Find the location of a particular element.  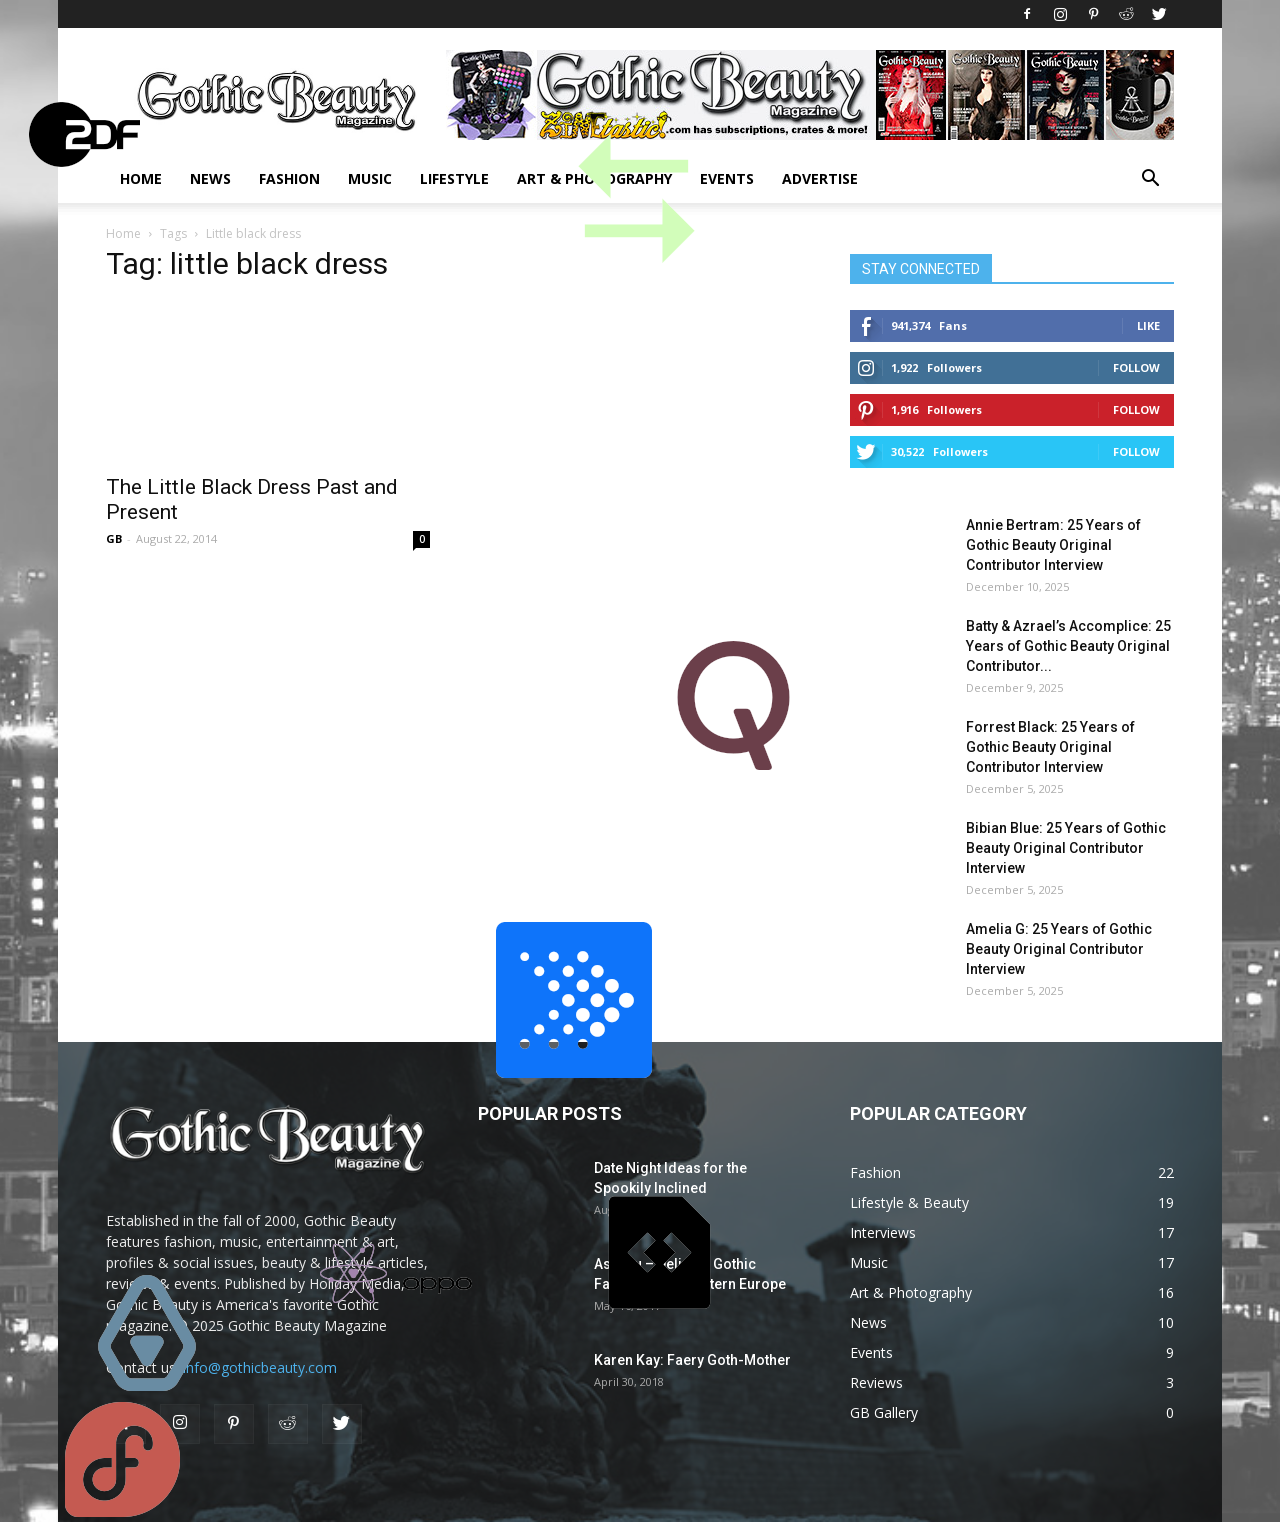

presto database logo is located at coordinates (574, 1000).